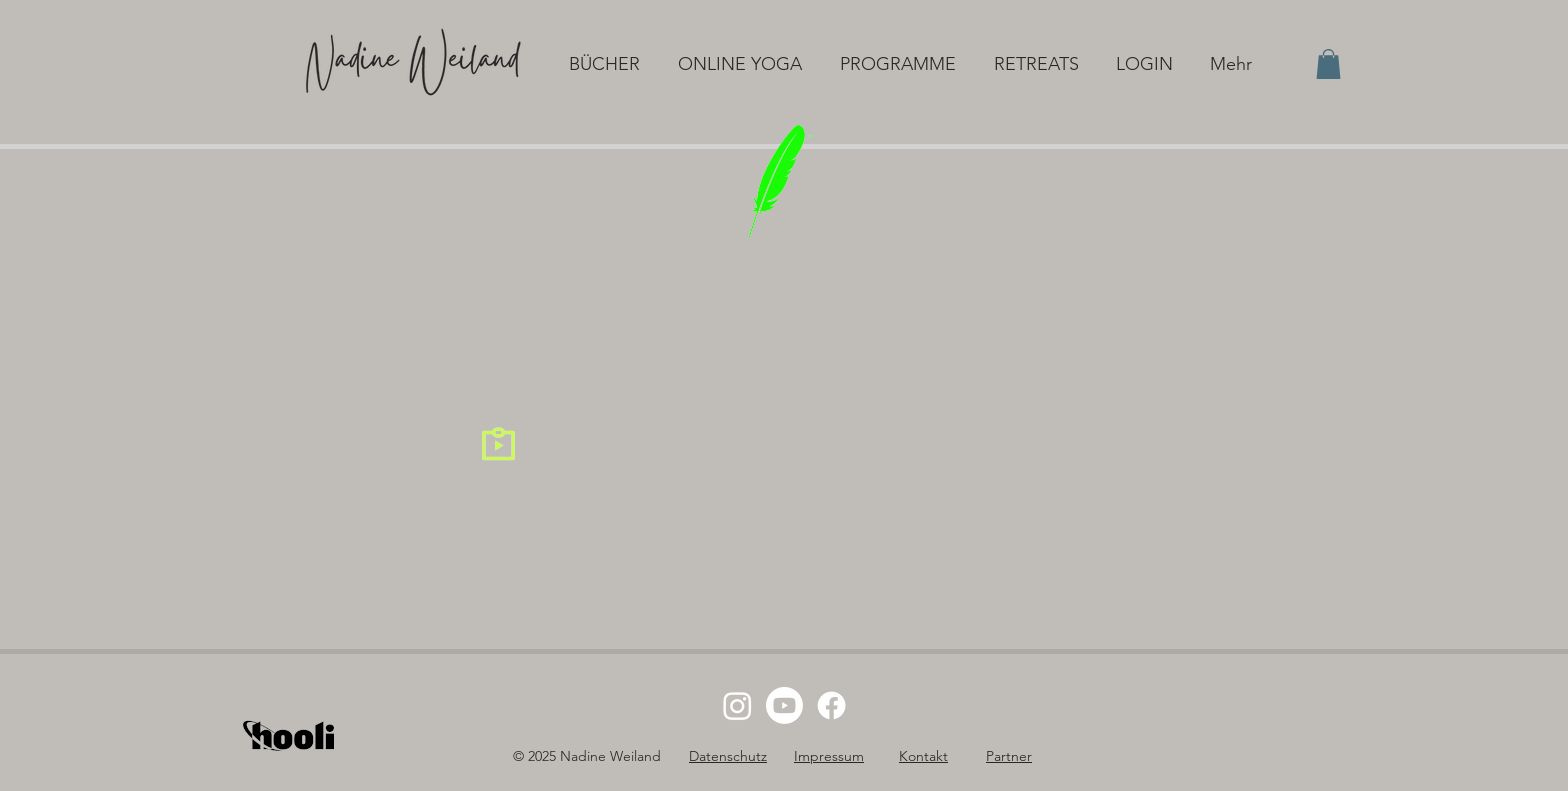 The image size is (1568, 791). What do you see at coordinates (498, 445) in the screenshot?
I see `start a presentation slideshow` at bounding box center [498, 445].